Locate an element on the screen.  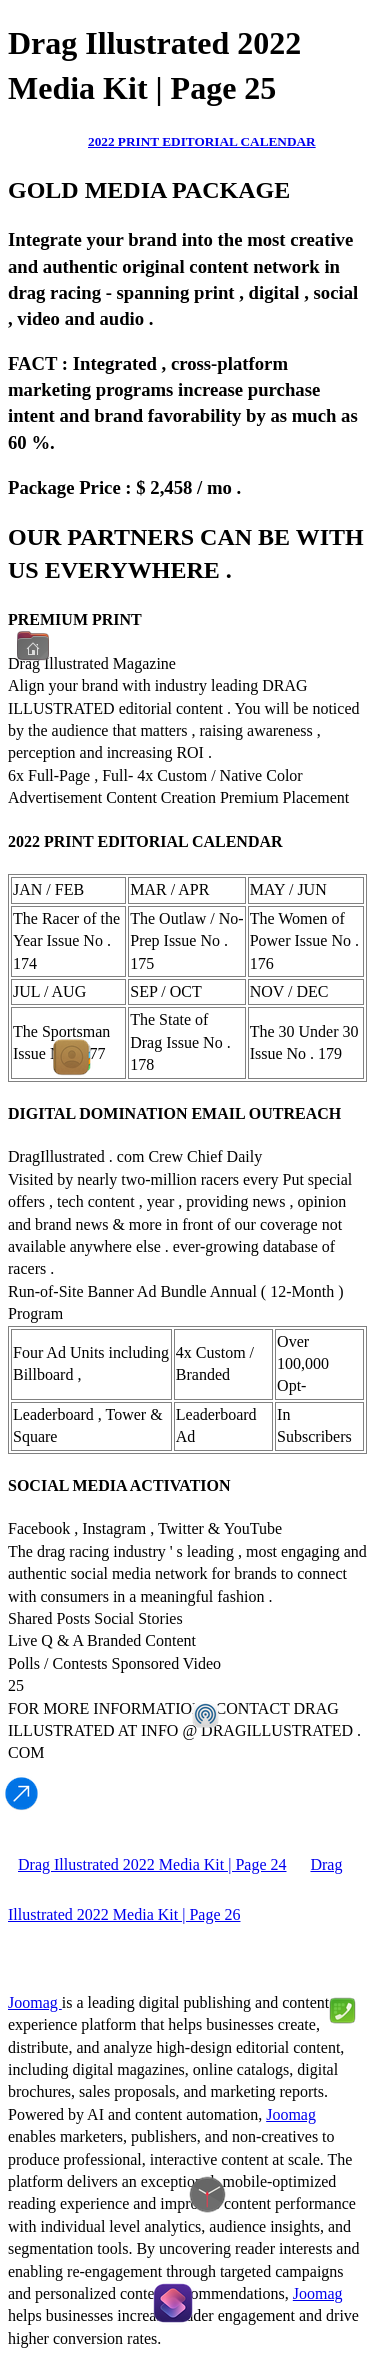
open the phone or calls app is located at coordinates (342, 2010).